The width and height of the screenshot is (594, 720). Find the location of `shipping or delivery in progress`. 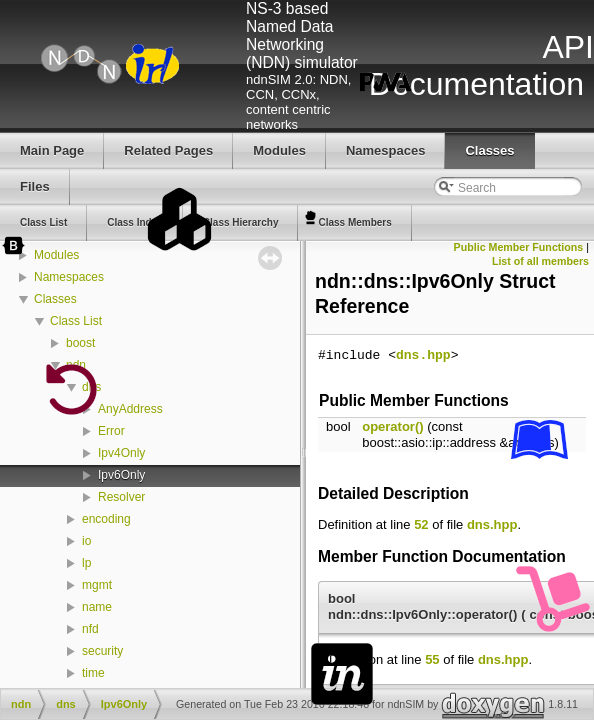

shipping or delivery in progress is located at coordinates (553, 599).